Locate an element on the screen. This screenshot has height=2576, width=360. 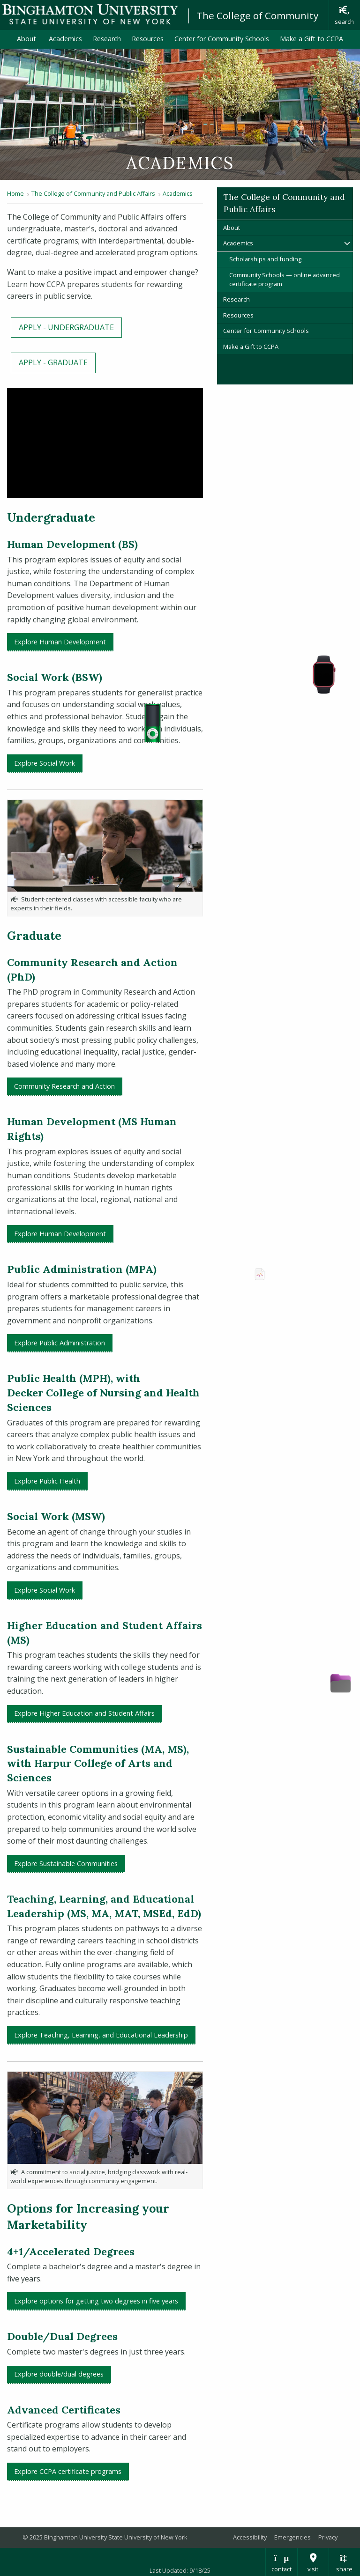
apple watch series 8 device icon is located at coordinates (323, 674).